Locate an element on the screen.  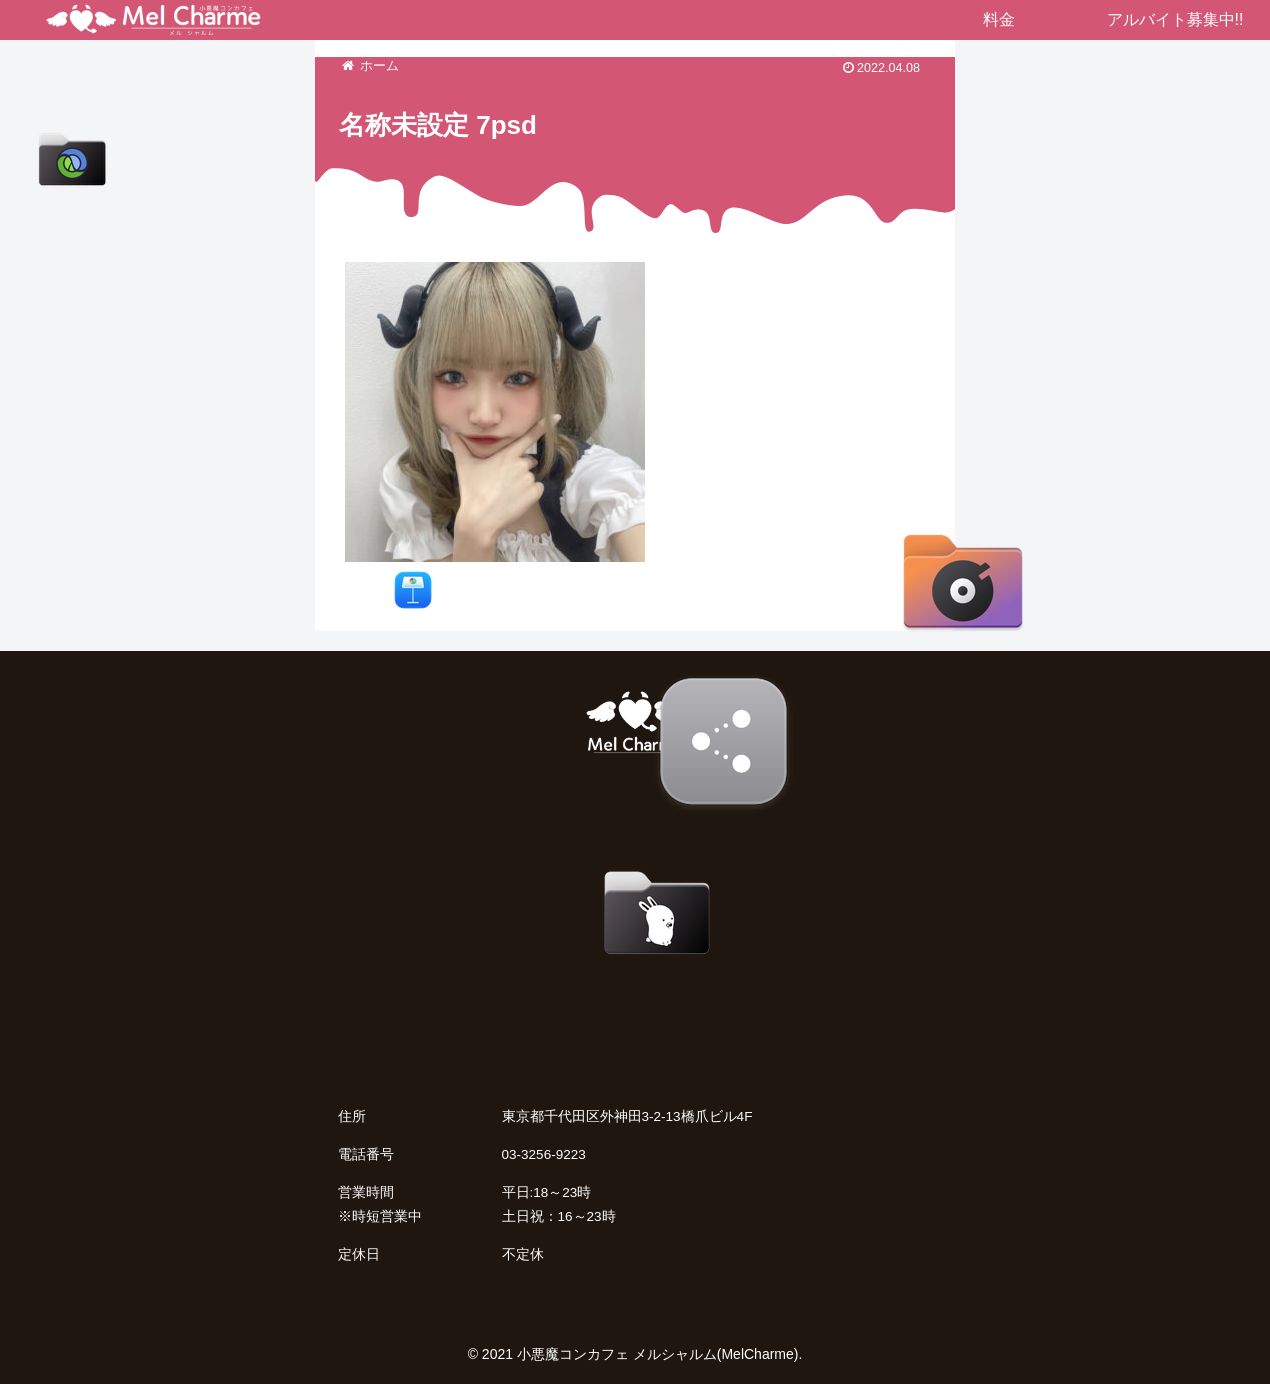
folder containing Plan 9 operating system files is located at coordinates (656, 915).